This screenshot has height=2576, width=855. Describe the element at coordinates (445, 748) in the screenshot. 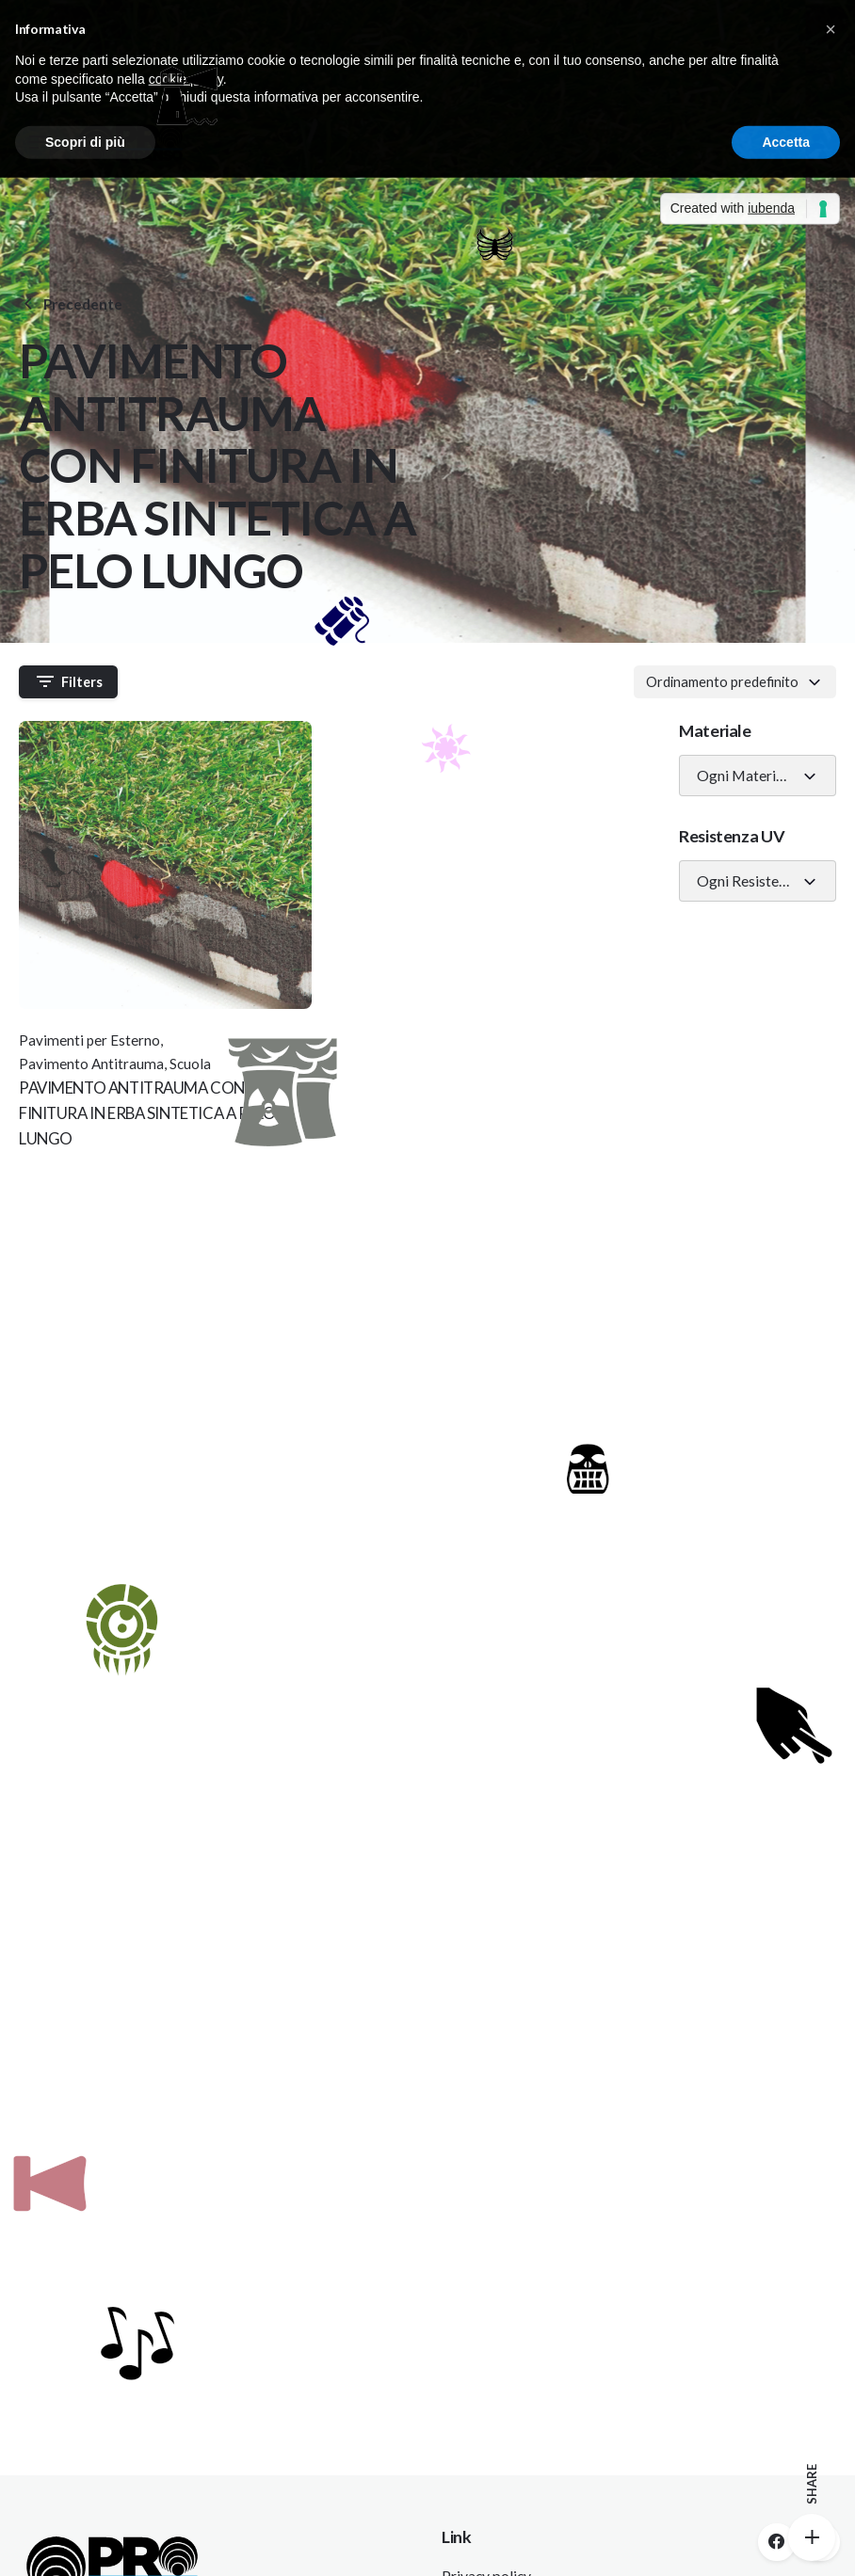

I see `toggle light mode or daytime theme` at that location.